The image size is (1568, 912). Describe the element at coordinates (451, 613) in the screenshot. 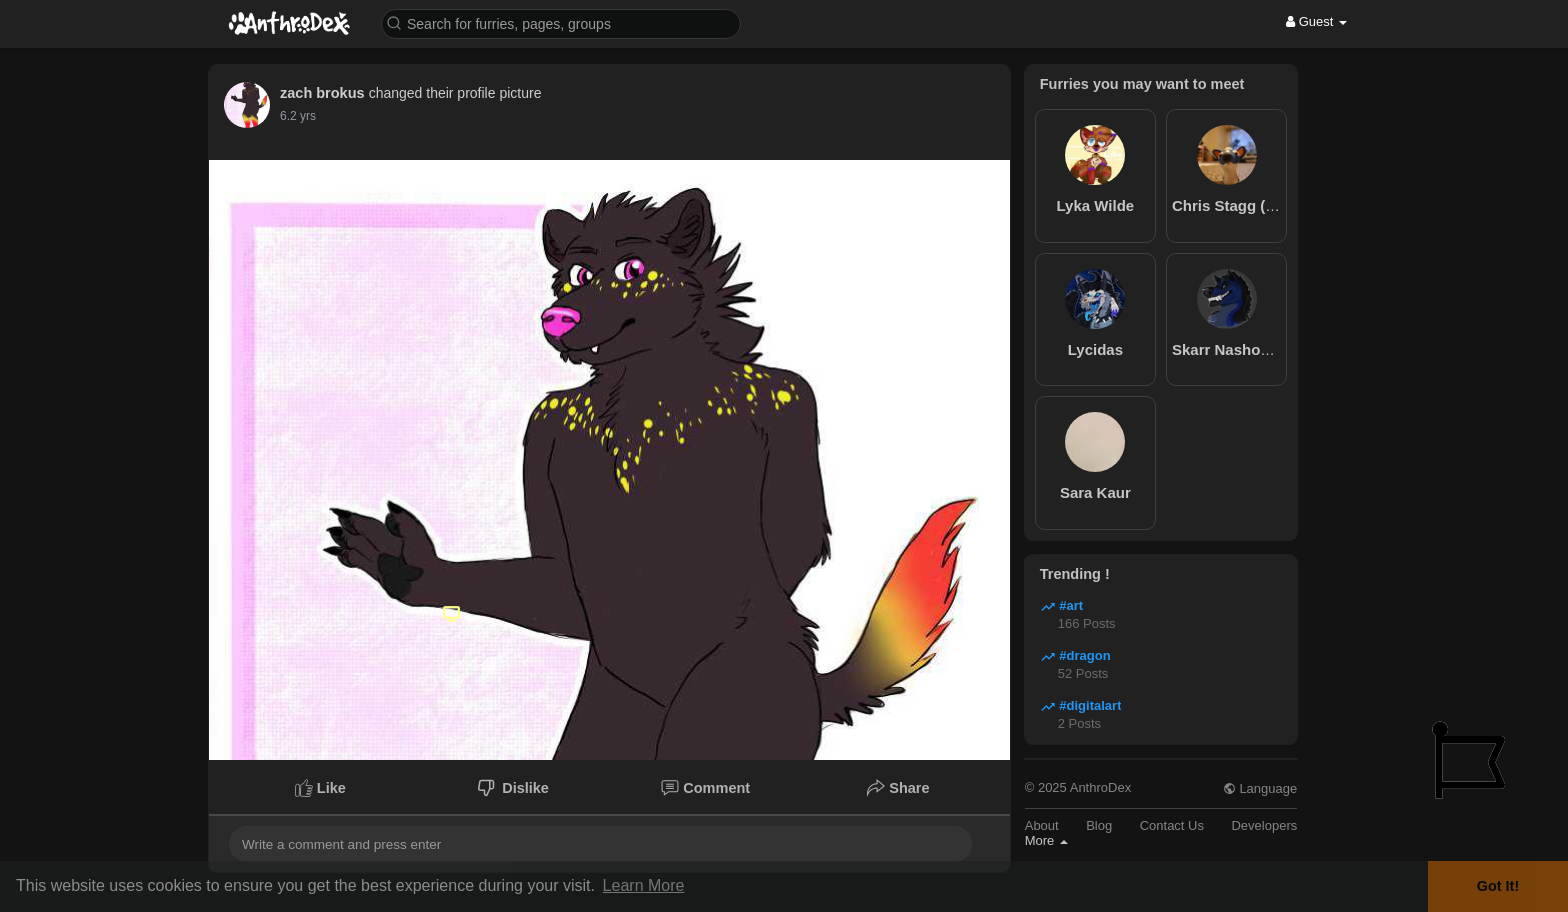

I see `access display settings` at that location.